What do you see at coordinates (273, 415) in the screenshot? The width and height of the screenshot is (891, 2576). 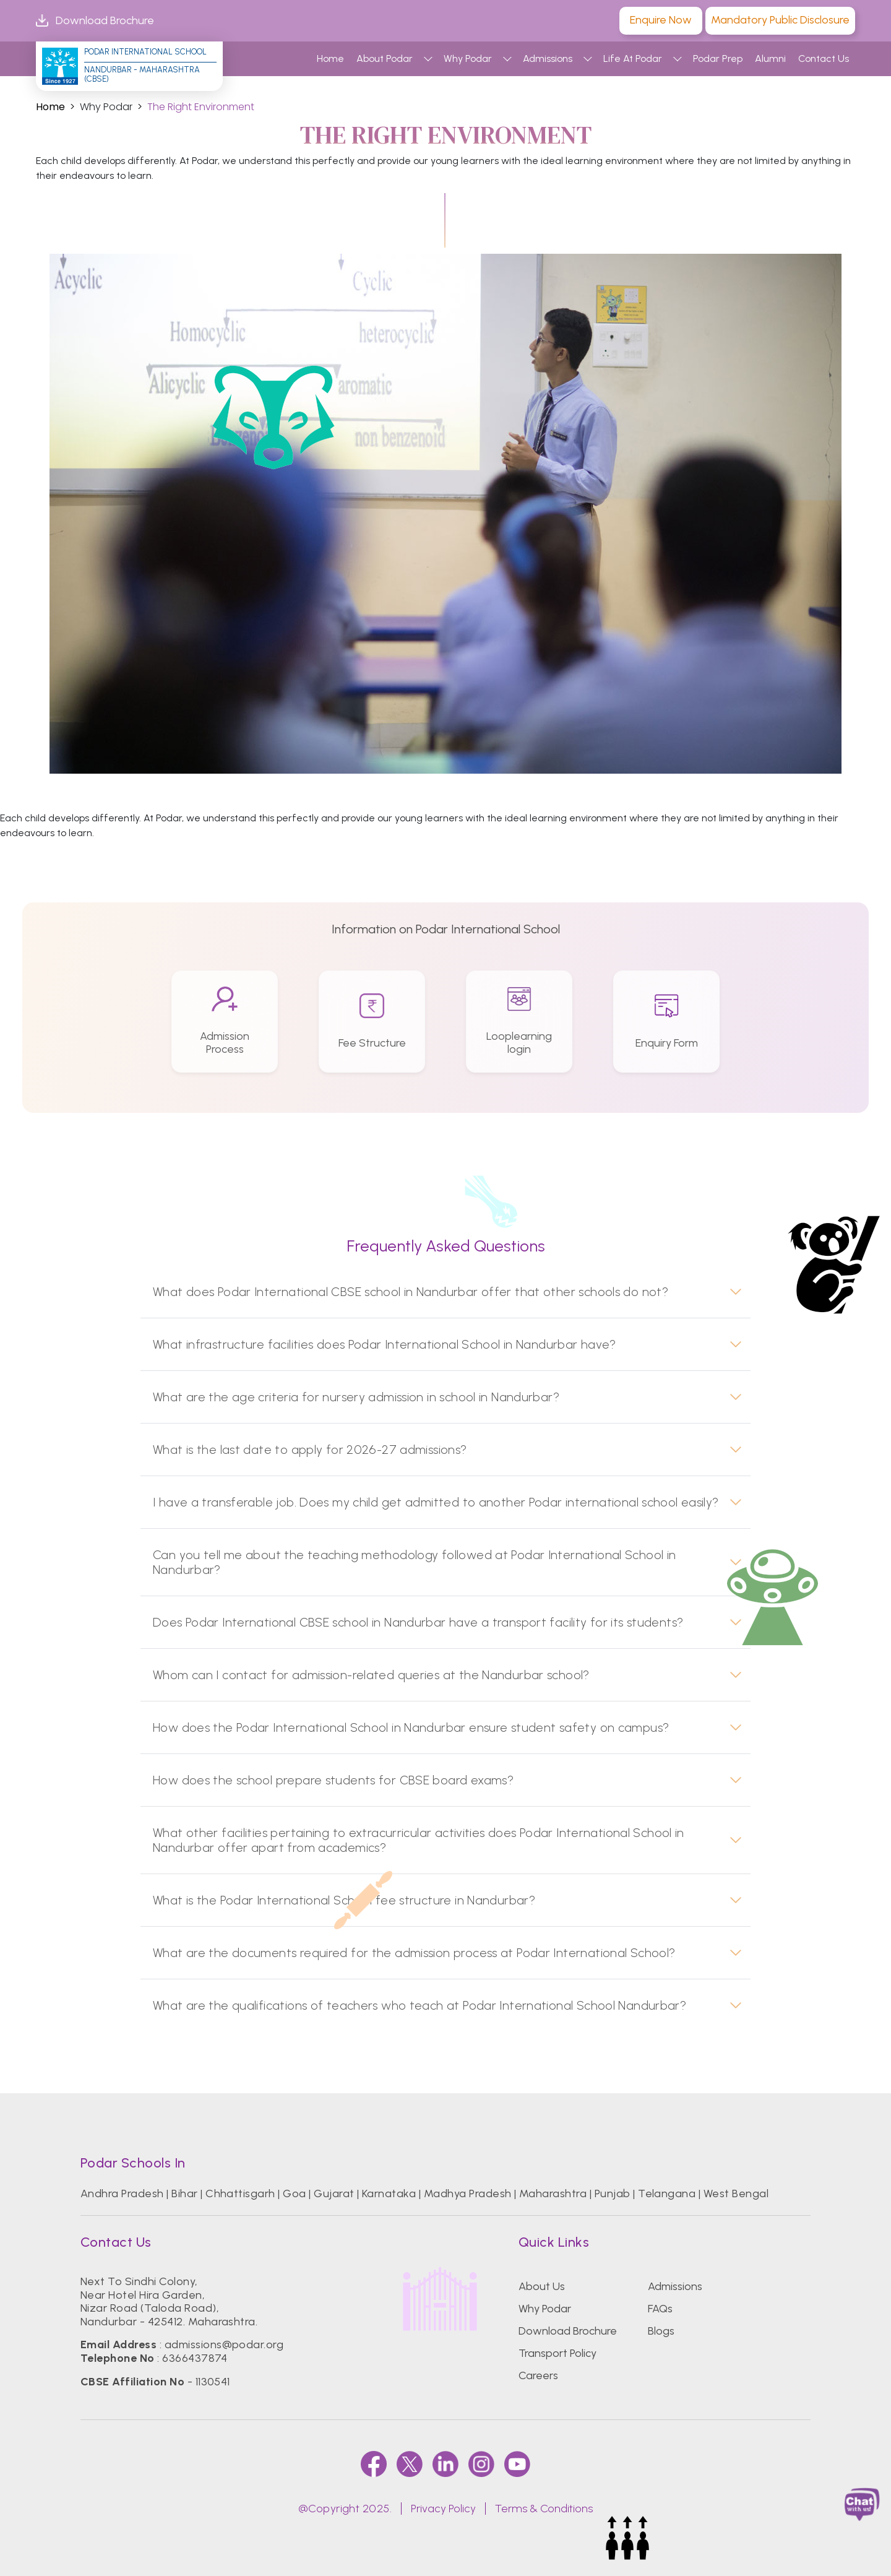 I see `badger character or mascot icon` at bounding box center [273, 415].